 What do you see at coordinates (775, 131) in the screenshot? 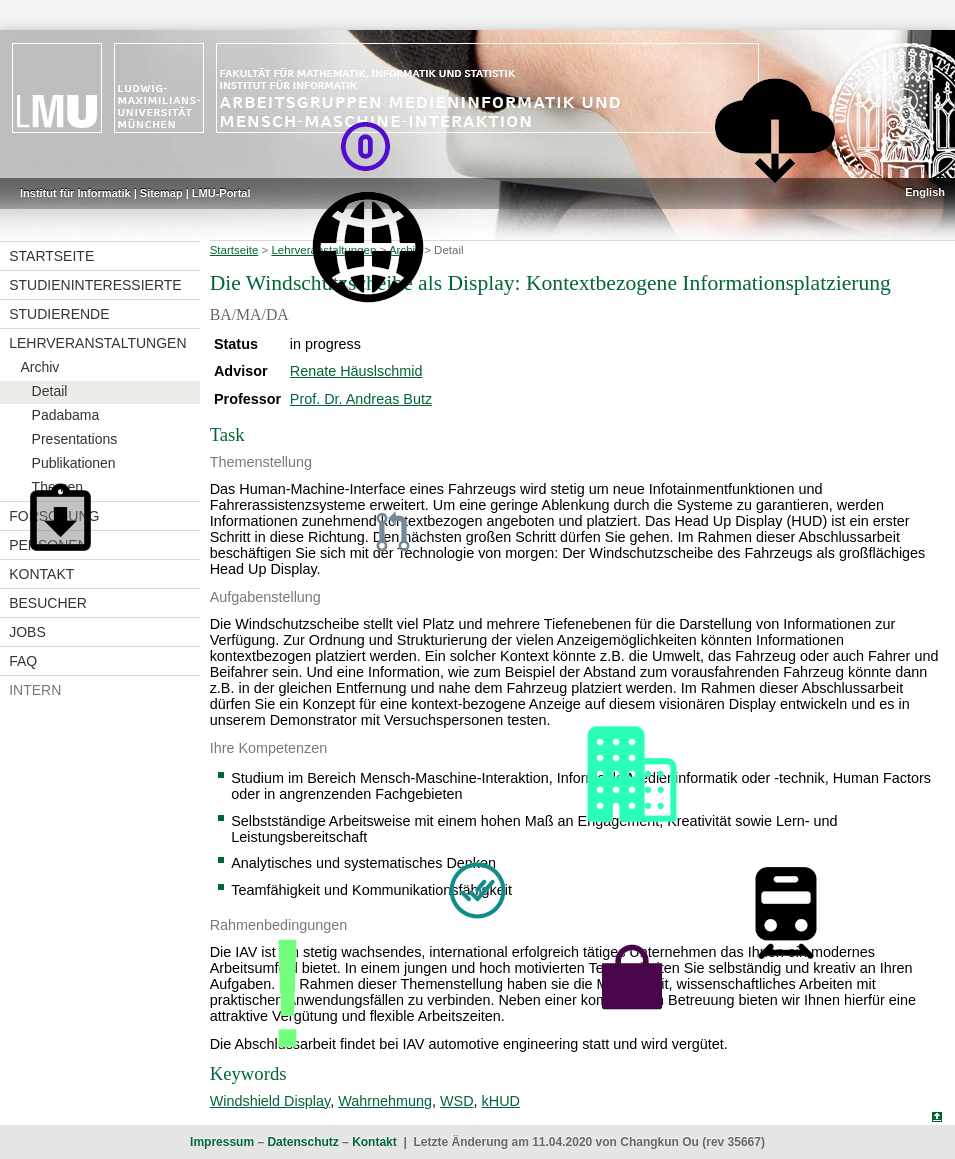
I see `download file from cloud storage` at bounding box center [775, 131].